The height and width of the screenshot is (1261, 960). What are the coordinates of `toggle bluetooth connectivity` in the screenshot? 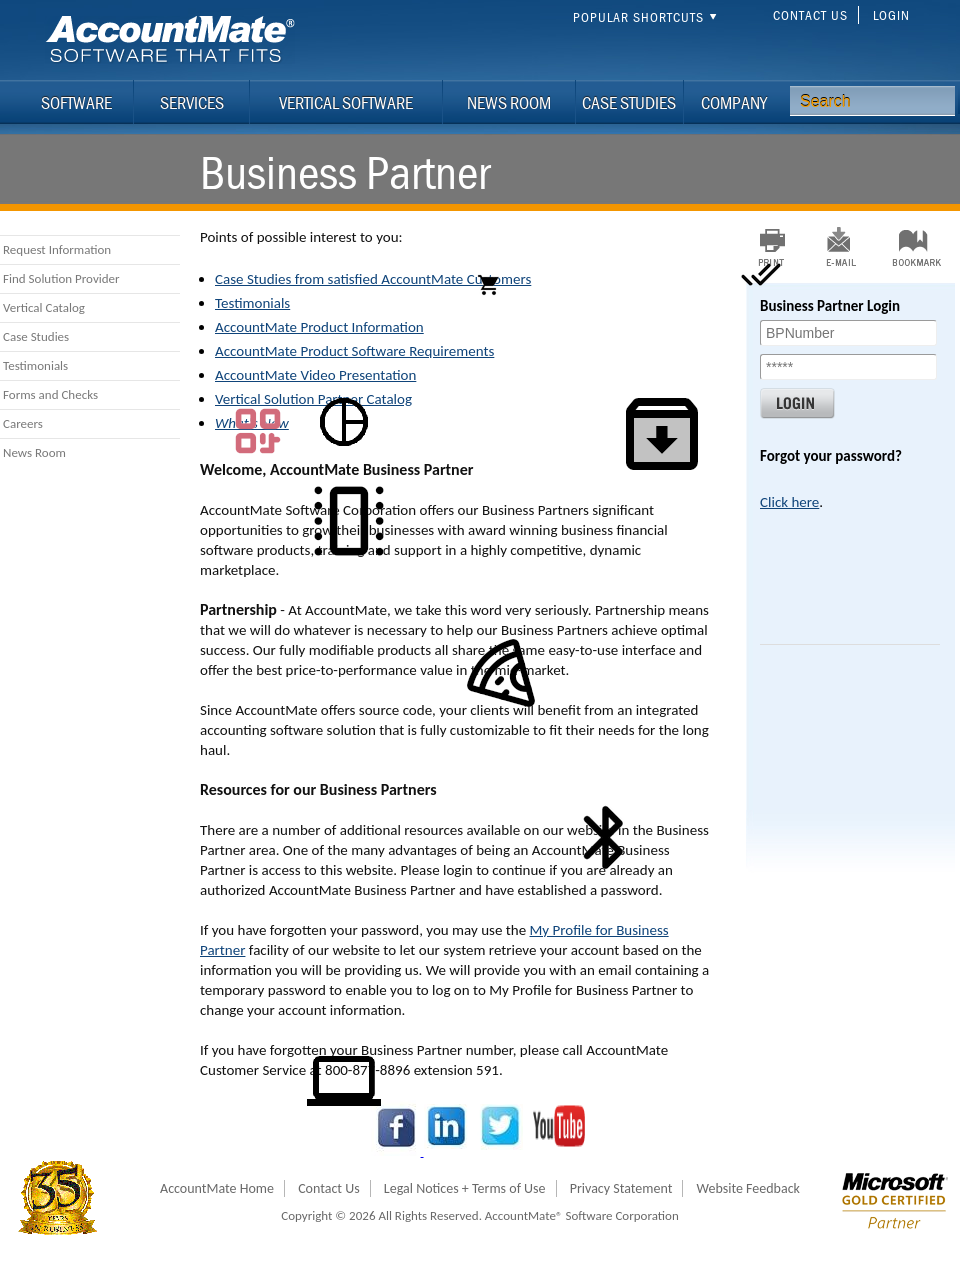 It's located at (605, 837).